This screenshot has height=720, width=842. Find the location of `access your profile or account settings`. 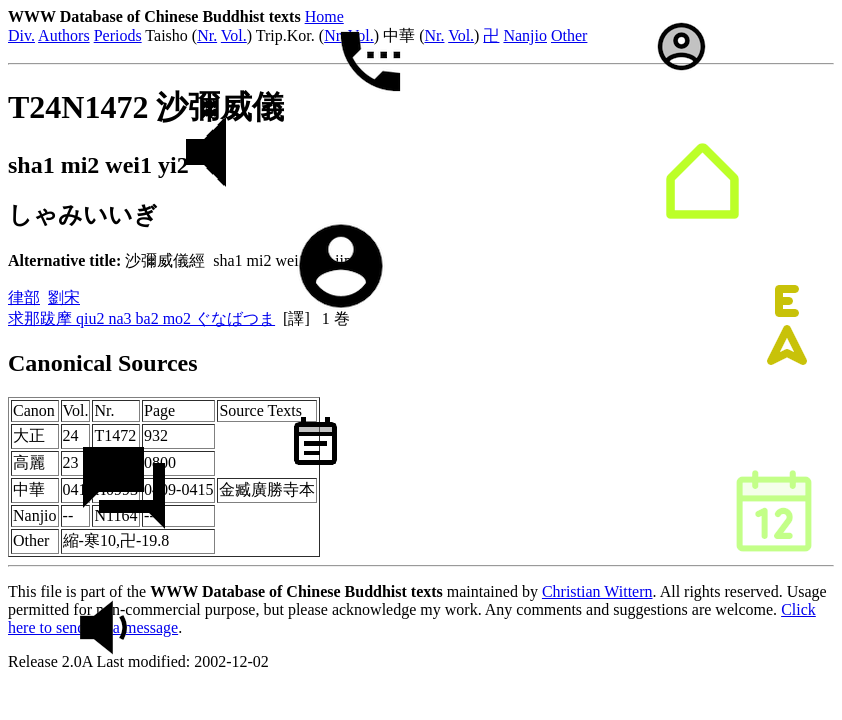

access your profile or account settings is located at coordinates (341, 266).